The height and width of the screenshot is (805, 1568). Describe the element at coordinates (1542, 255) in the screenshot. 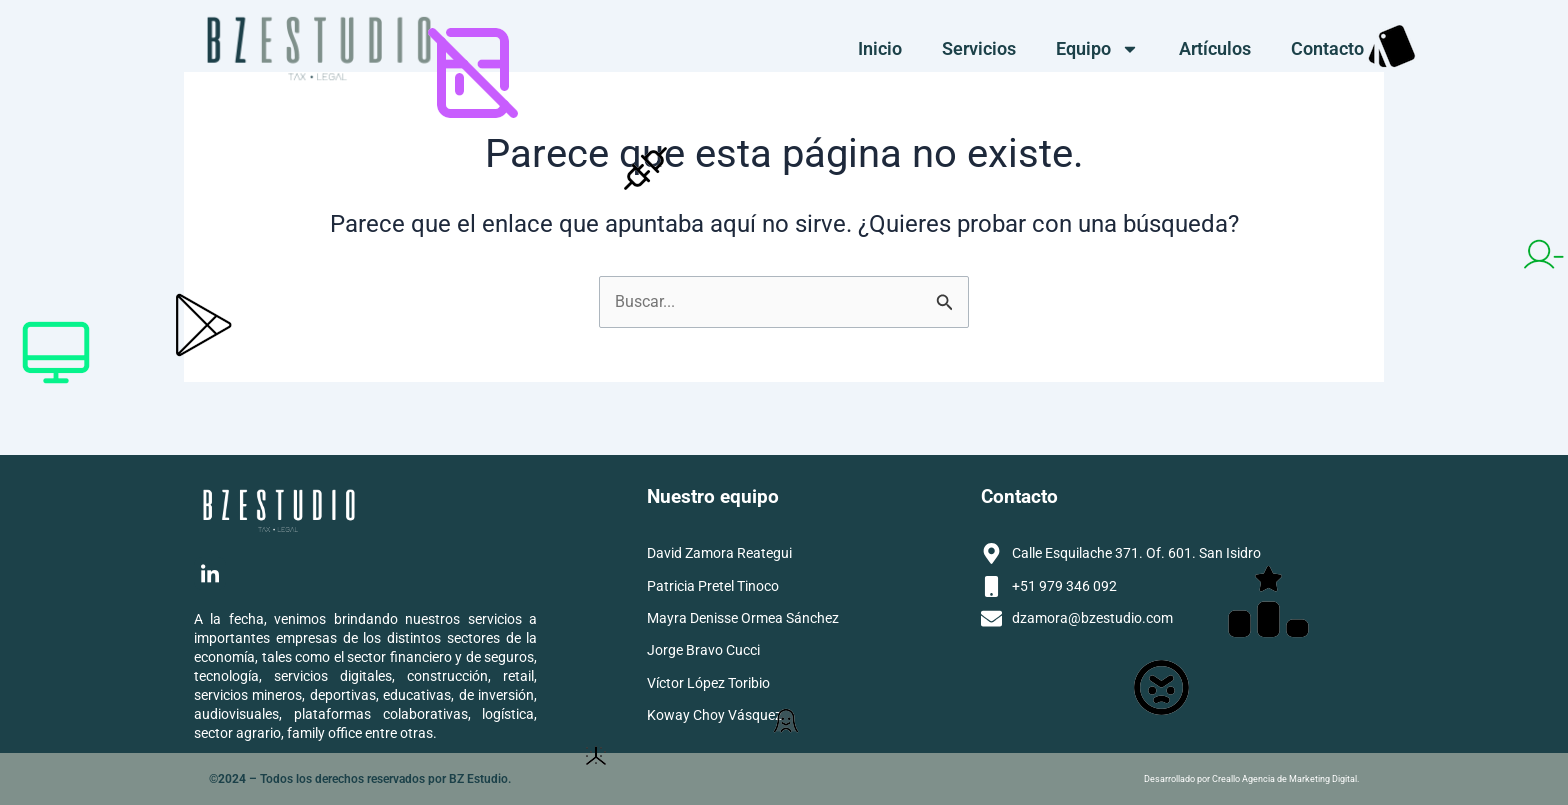

I see `remove a user or contact` at that location.